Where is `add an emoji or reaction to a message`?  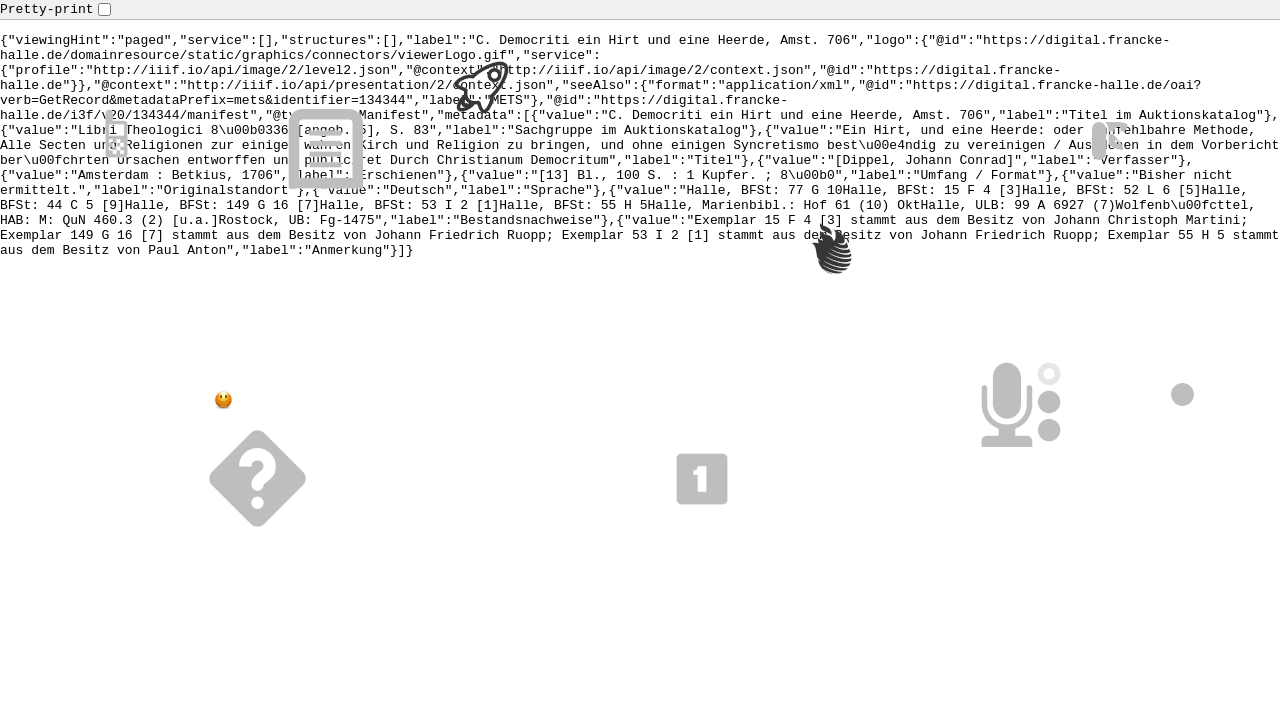 add an emoji or reaction to a message is located at coordinates (223, 400).